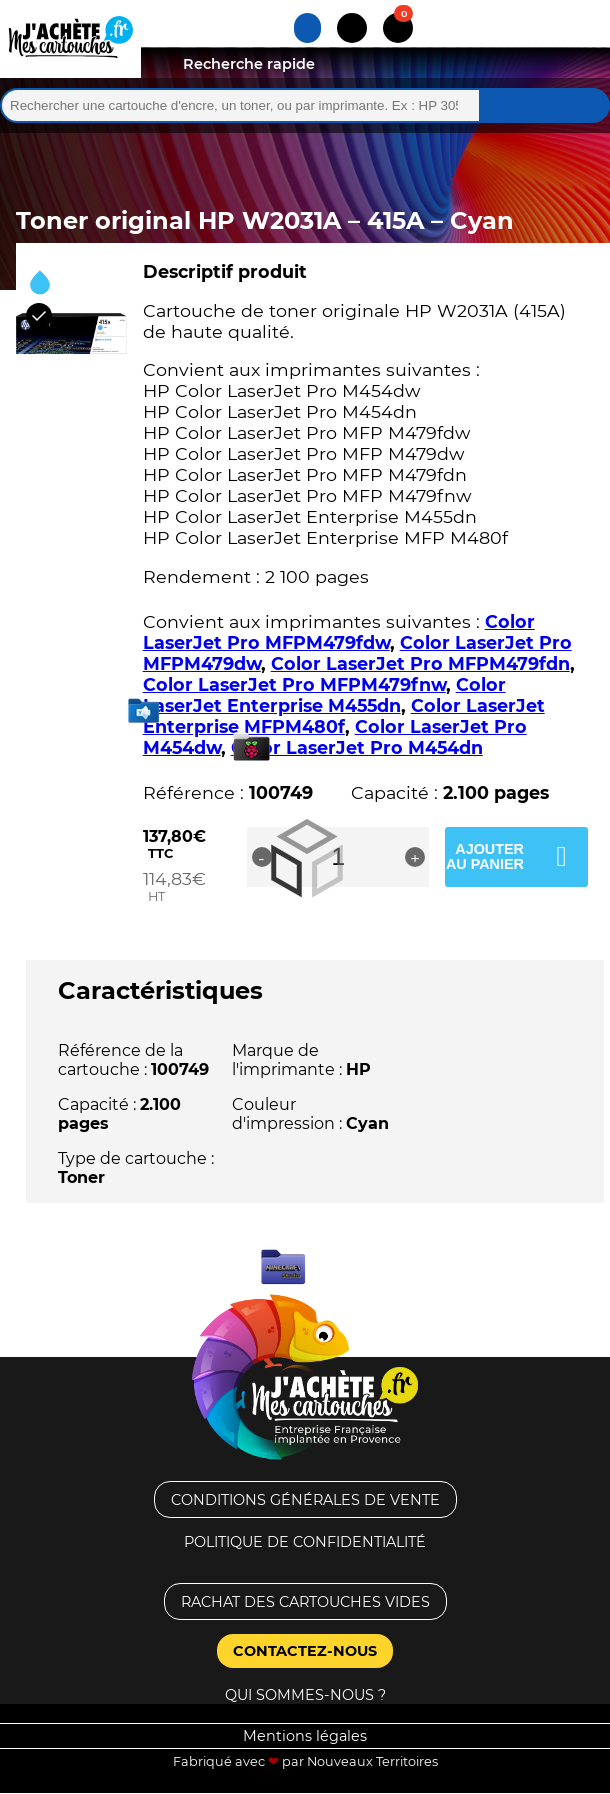  I want to click on open microsoft yammer files folder, so click(143, 711).